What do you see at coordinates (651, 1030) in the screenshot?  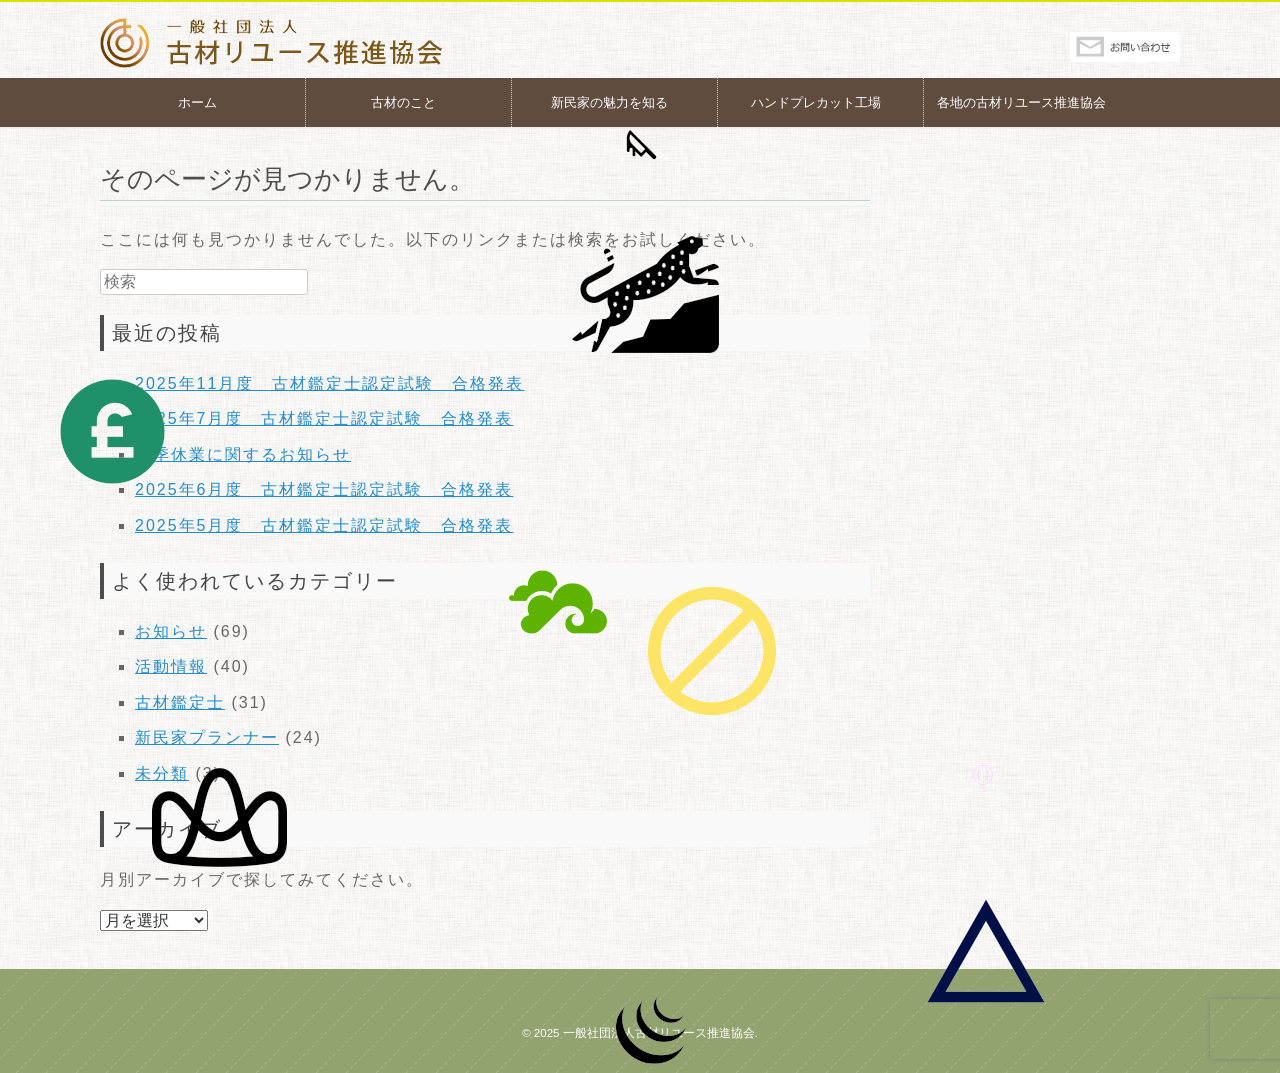 I see `jQuery JavaScript library logo` at bounding box center [651, 1030].